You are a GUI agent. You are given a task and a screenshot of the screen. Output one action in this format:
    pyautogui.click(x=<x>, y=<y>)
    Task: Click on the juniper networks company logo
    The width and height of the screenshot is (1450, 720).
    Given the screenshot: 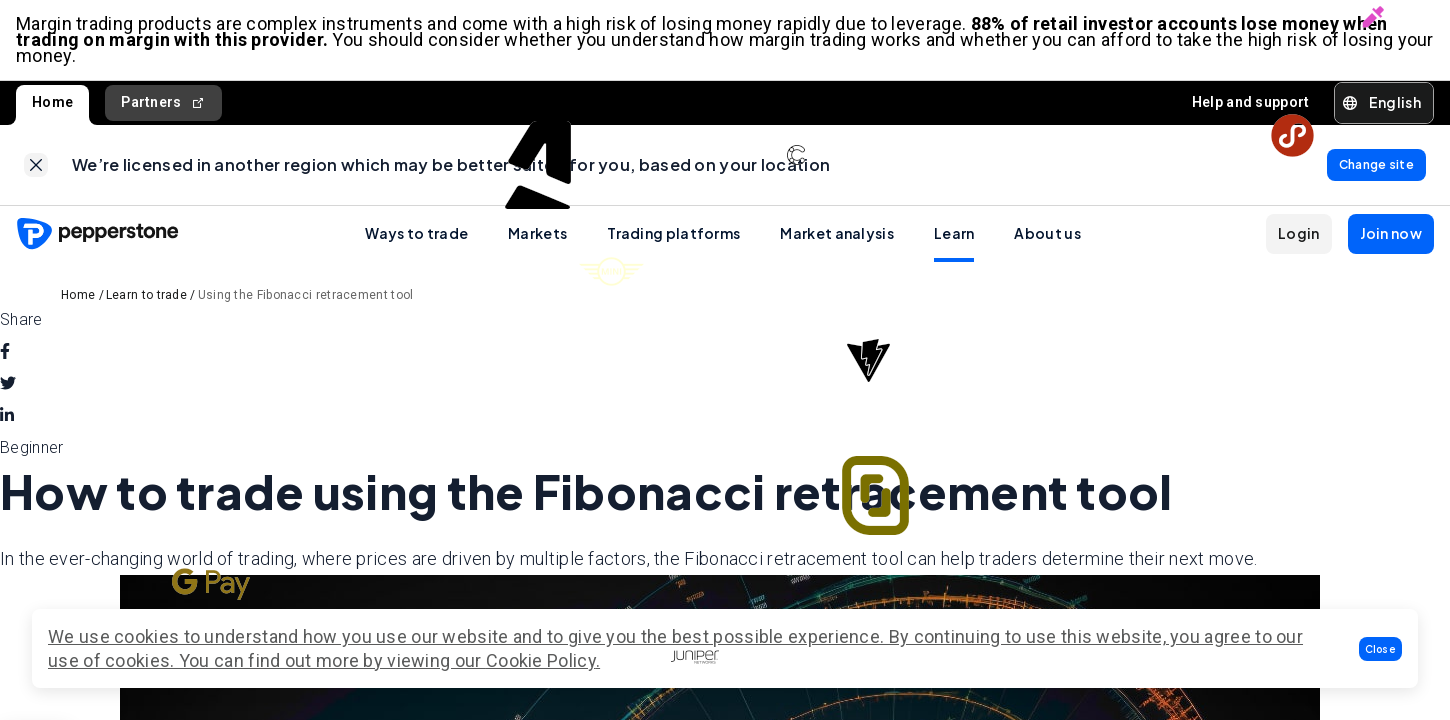 What is the action you would take?
    pyautogui.click(x=695, y=657)
    